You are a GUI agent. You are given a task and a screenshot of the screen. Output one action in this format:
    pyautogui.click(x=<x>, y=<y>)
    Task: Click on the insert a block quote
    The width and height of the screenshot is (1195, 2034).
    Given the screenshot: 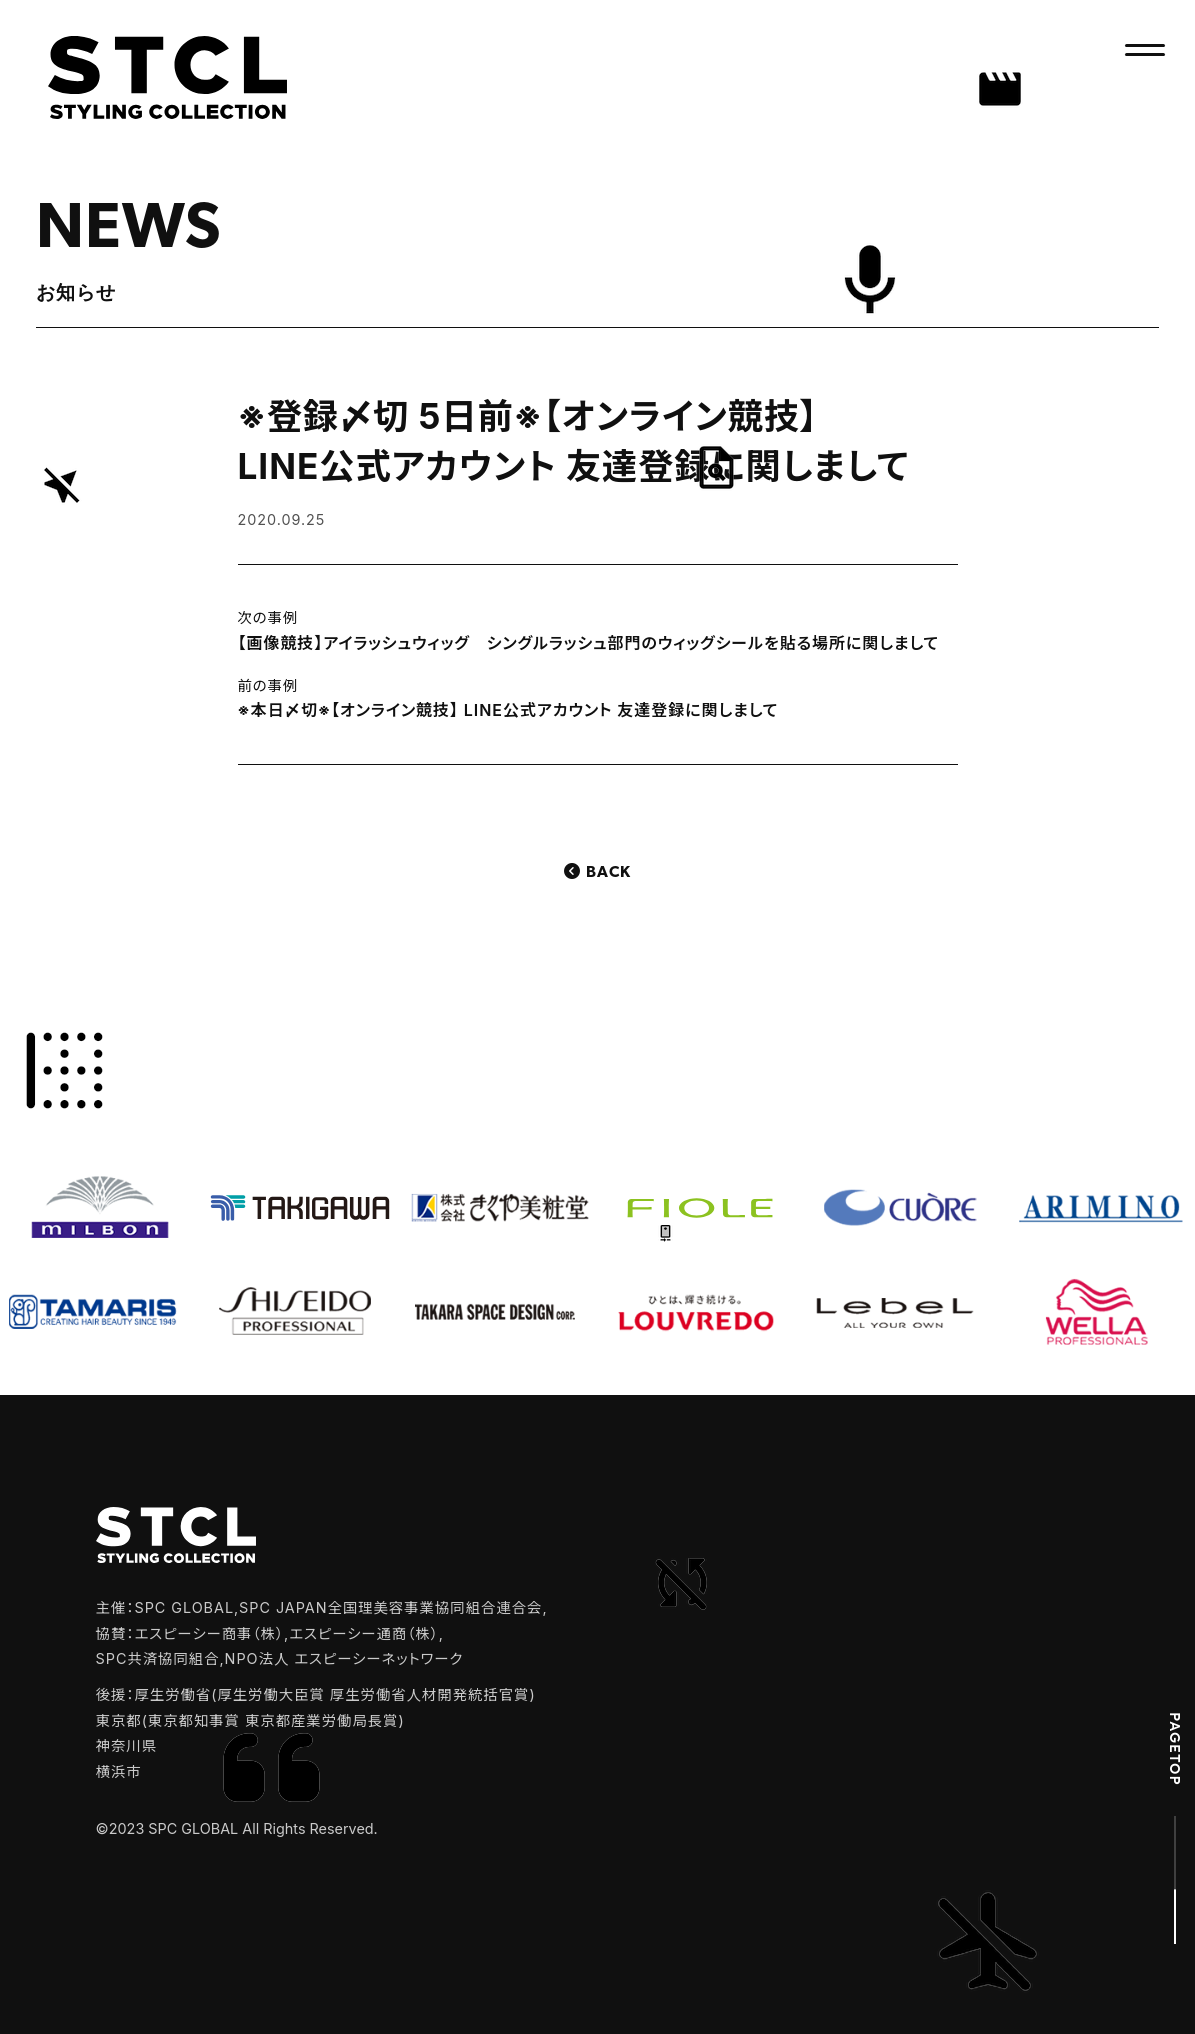 What is the action you would take?
    pyautogui.click(x=271, y=1767)
    